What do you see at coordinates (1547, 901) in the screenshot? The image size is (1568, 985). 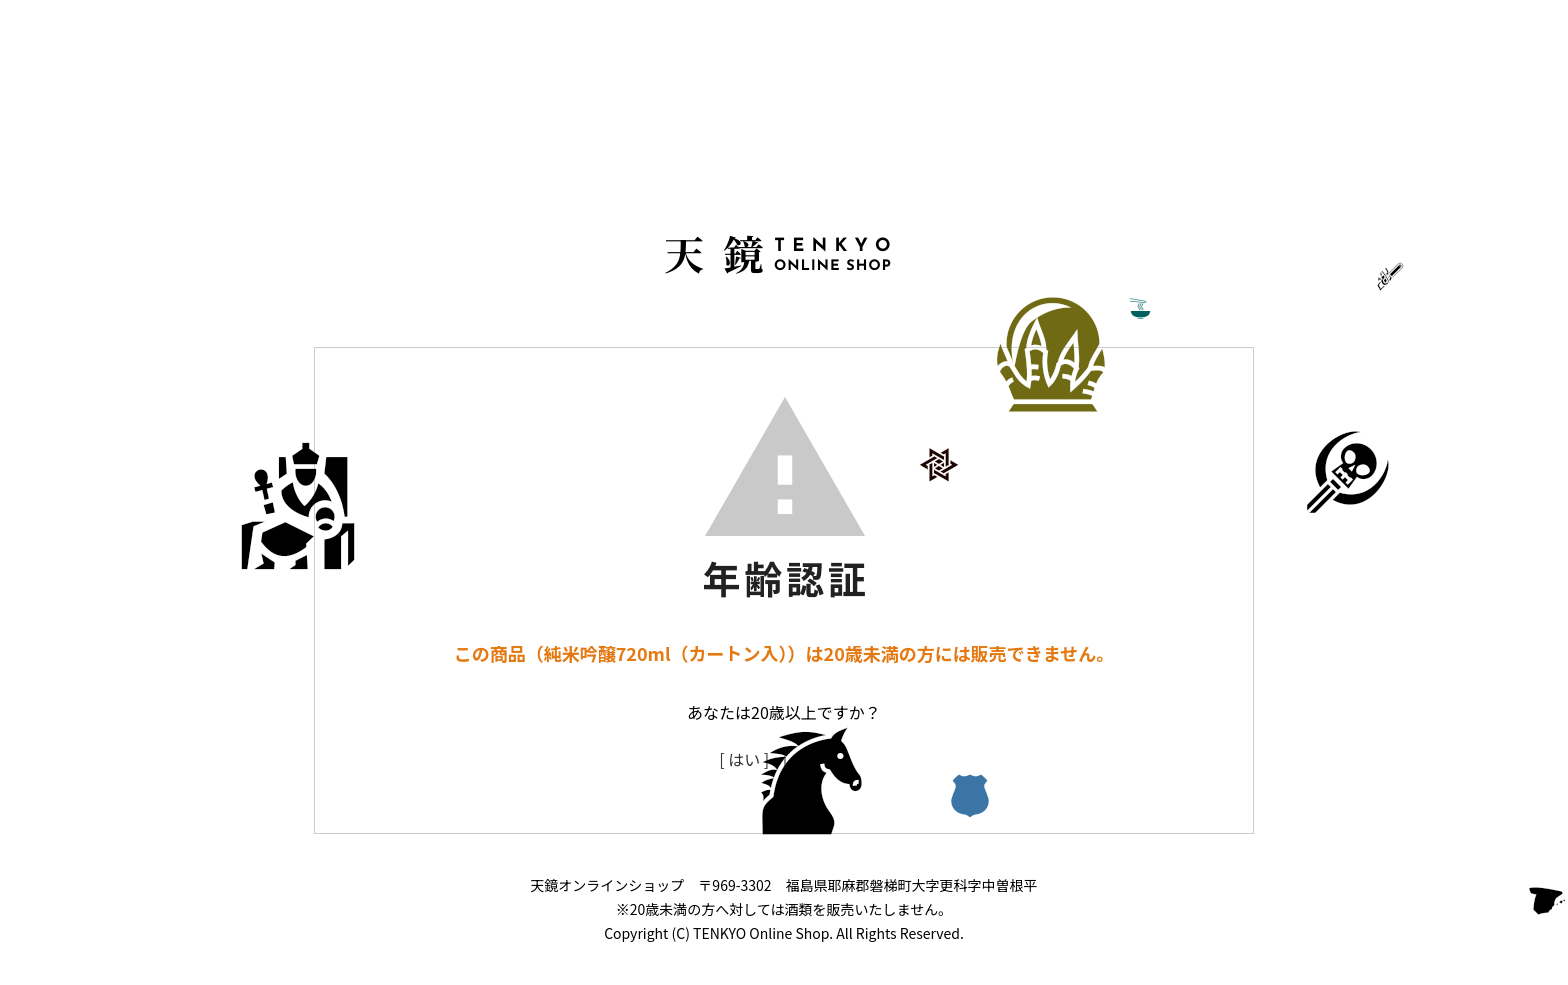 I see `select spain as your country or region` at bounding box center [1547, 901].